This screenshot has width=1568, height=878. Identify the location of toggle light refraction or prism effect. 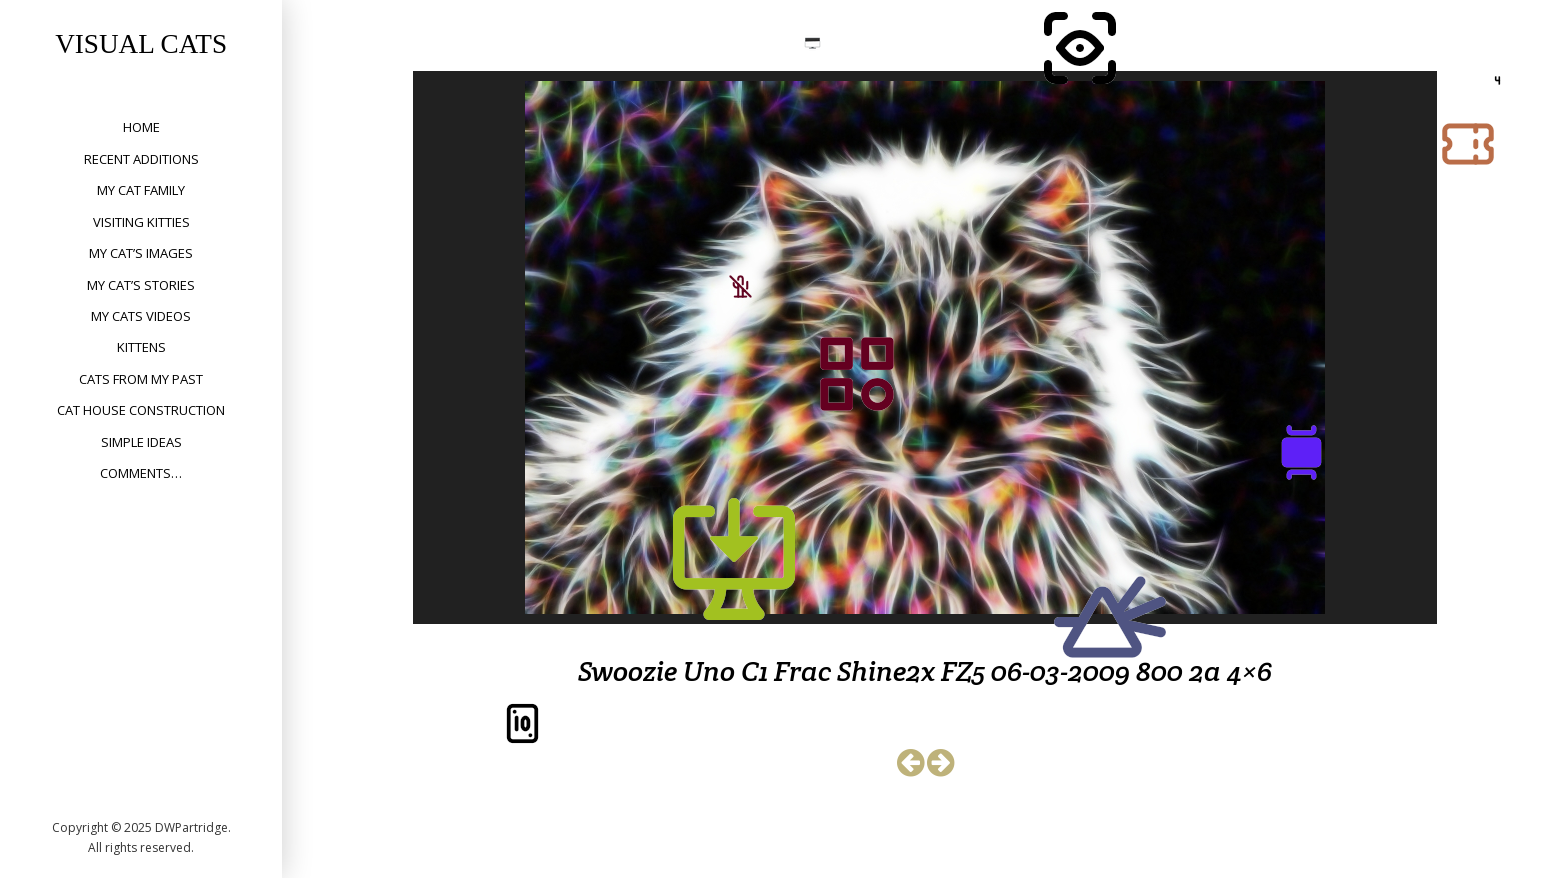
(1110, 617).